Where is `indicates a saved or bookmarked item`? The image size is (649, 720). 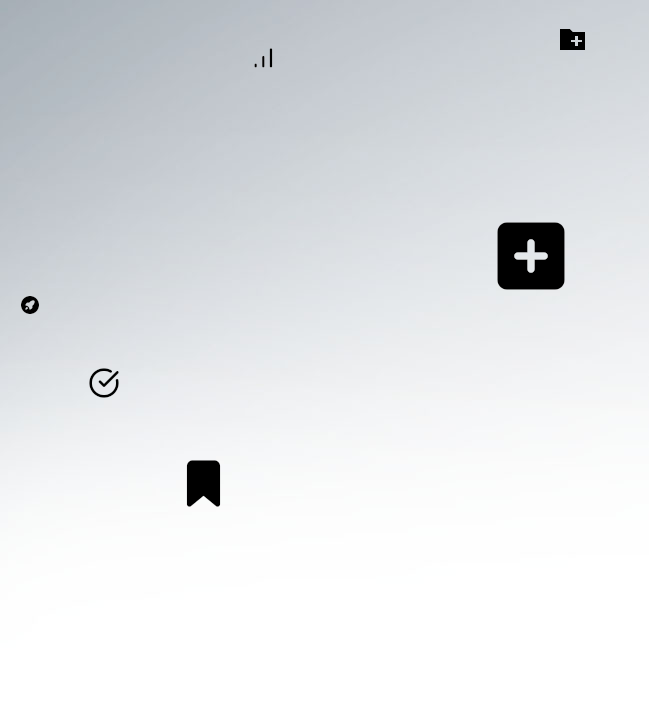 indicates a saved or bookmarked item is located at coordinates (203, 483).